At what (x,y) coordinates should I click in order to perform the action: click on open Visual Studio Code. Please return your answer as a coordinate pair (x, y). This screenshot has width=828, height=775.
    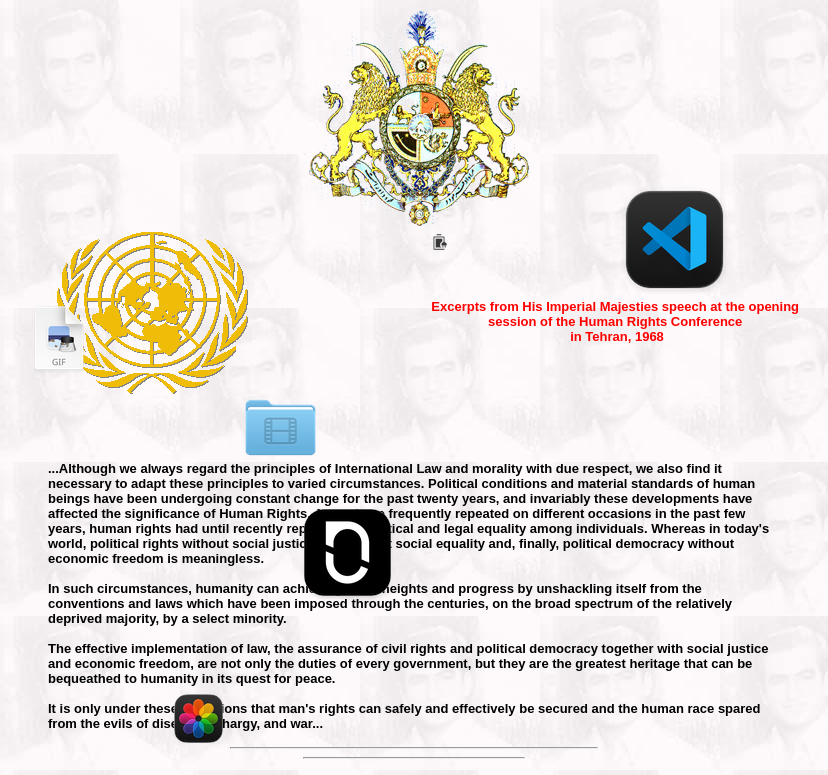
    Looking at the image, I should click on (674, 239).